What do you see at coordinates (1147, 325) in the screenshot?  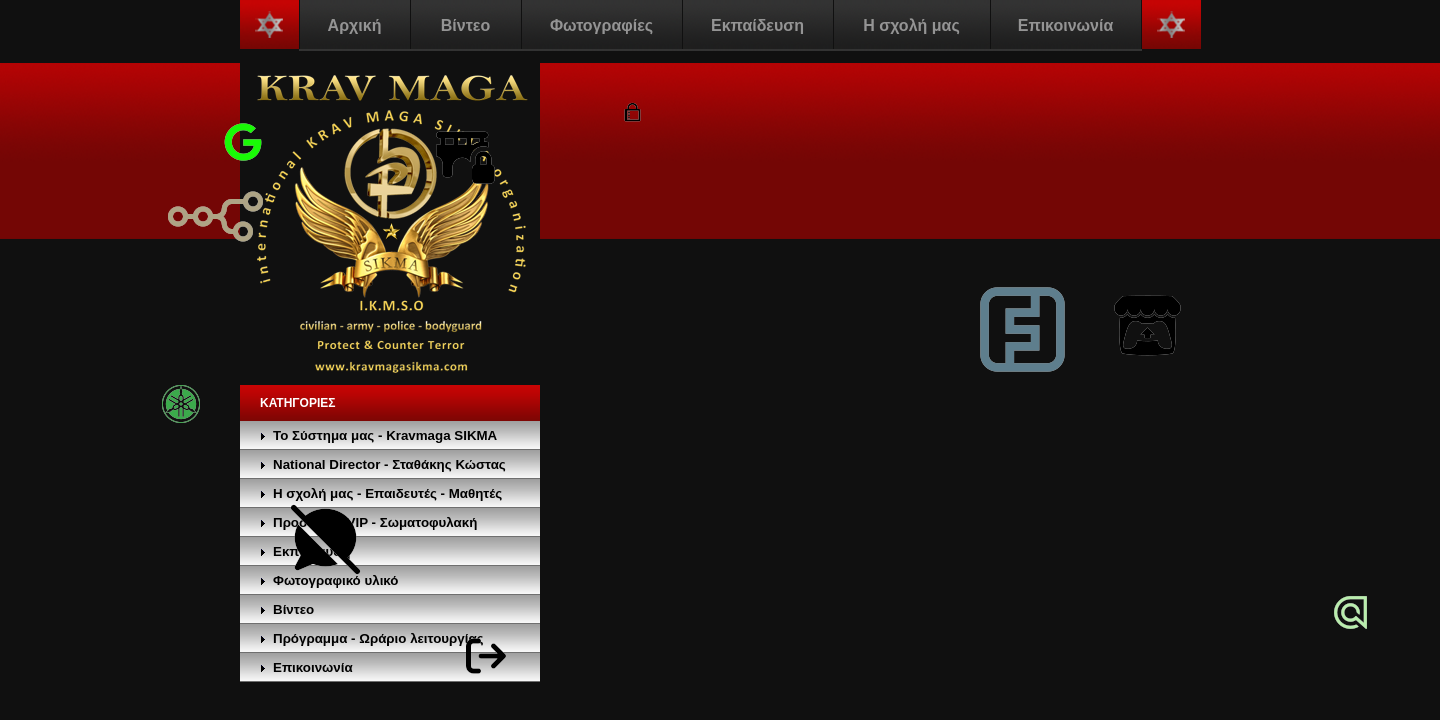 I see `visit itch.io indie game marketplace` at bounding box center [1147, 325].